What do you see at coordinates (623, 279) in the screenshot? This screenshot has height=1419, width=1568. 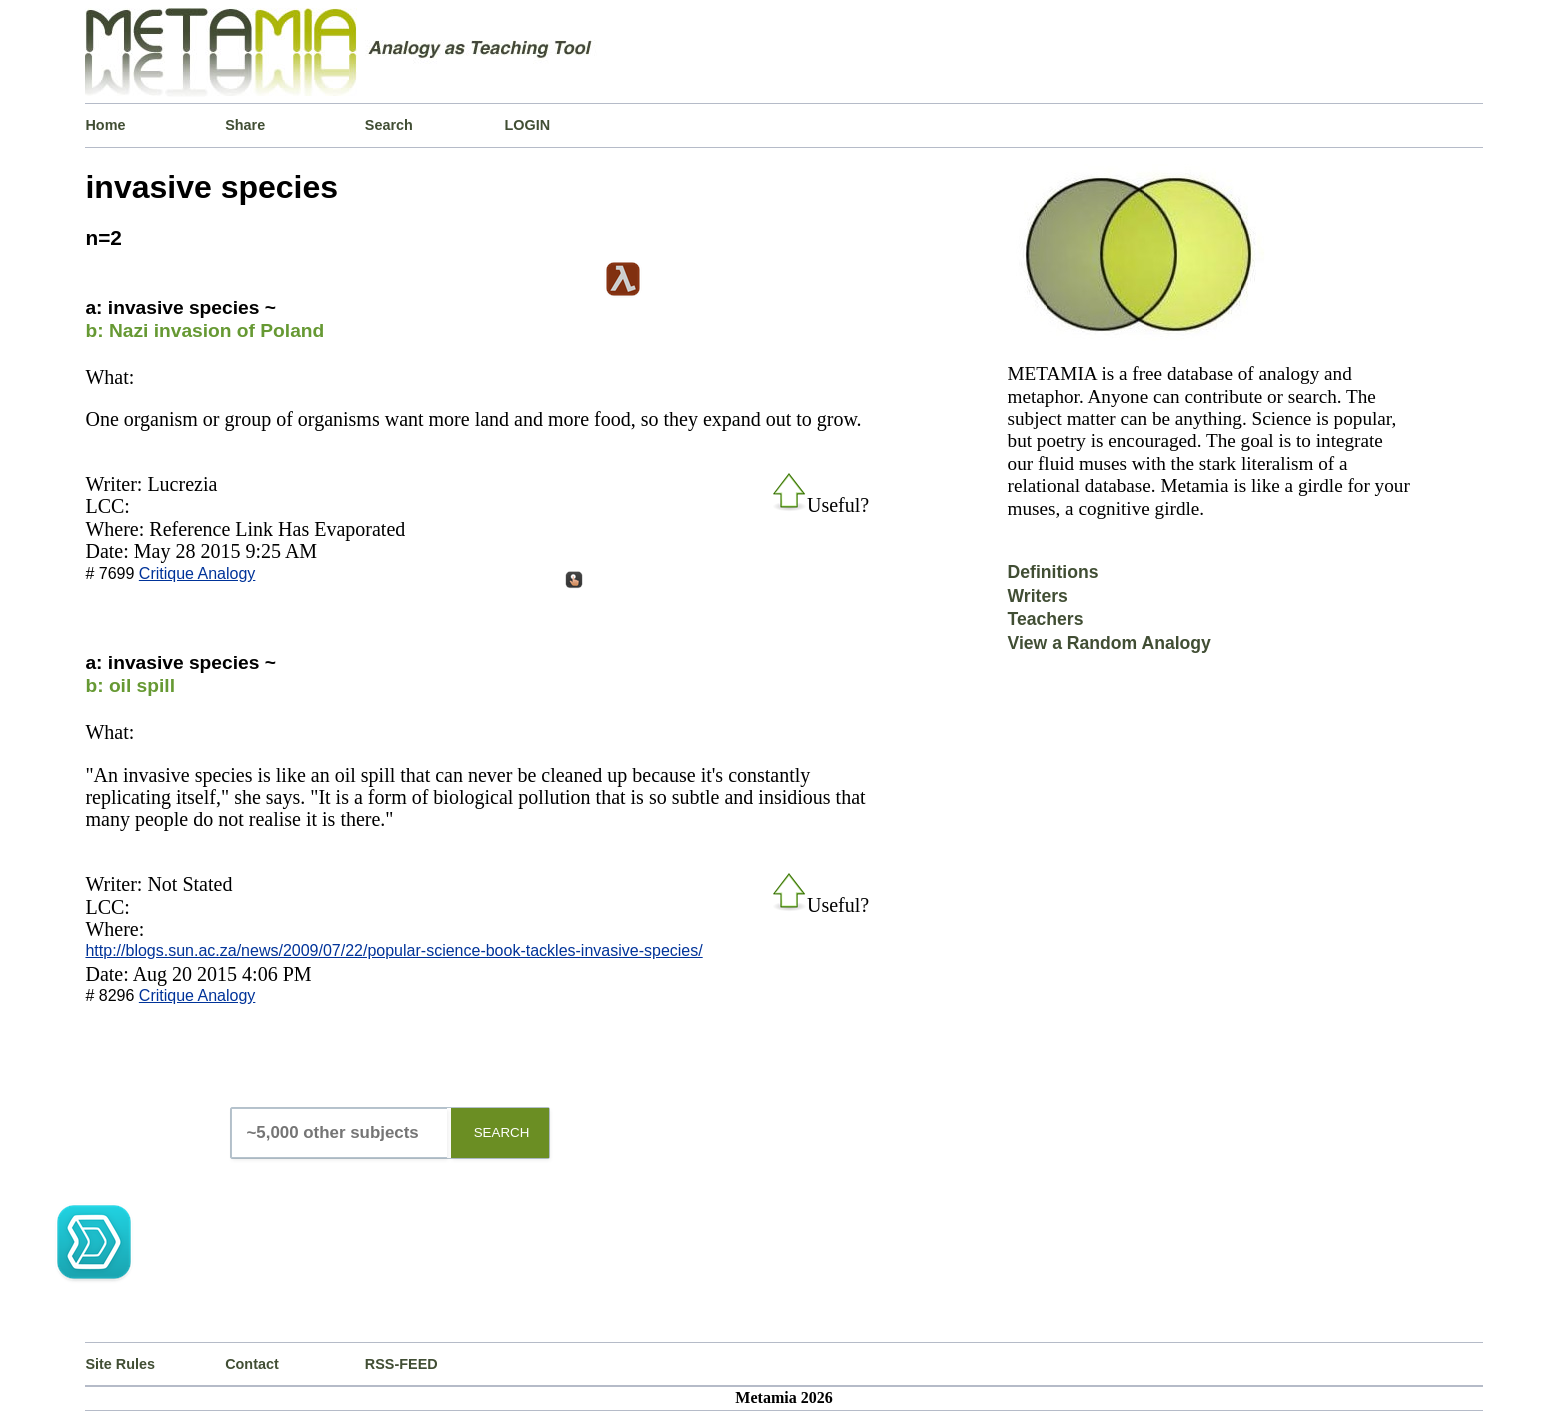 I see `launch half-life: alyx game` at bounding box center [623, 279].